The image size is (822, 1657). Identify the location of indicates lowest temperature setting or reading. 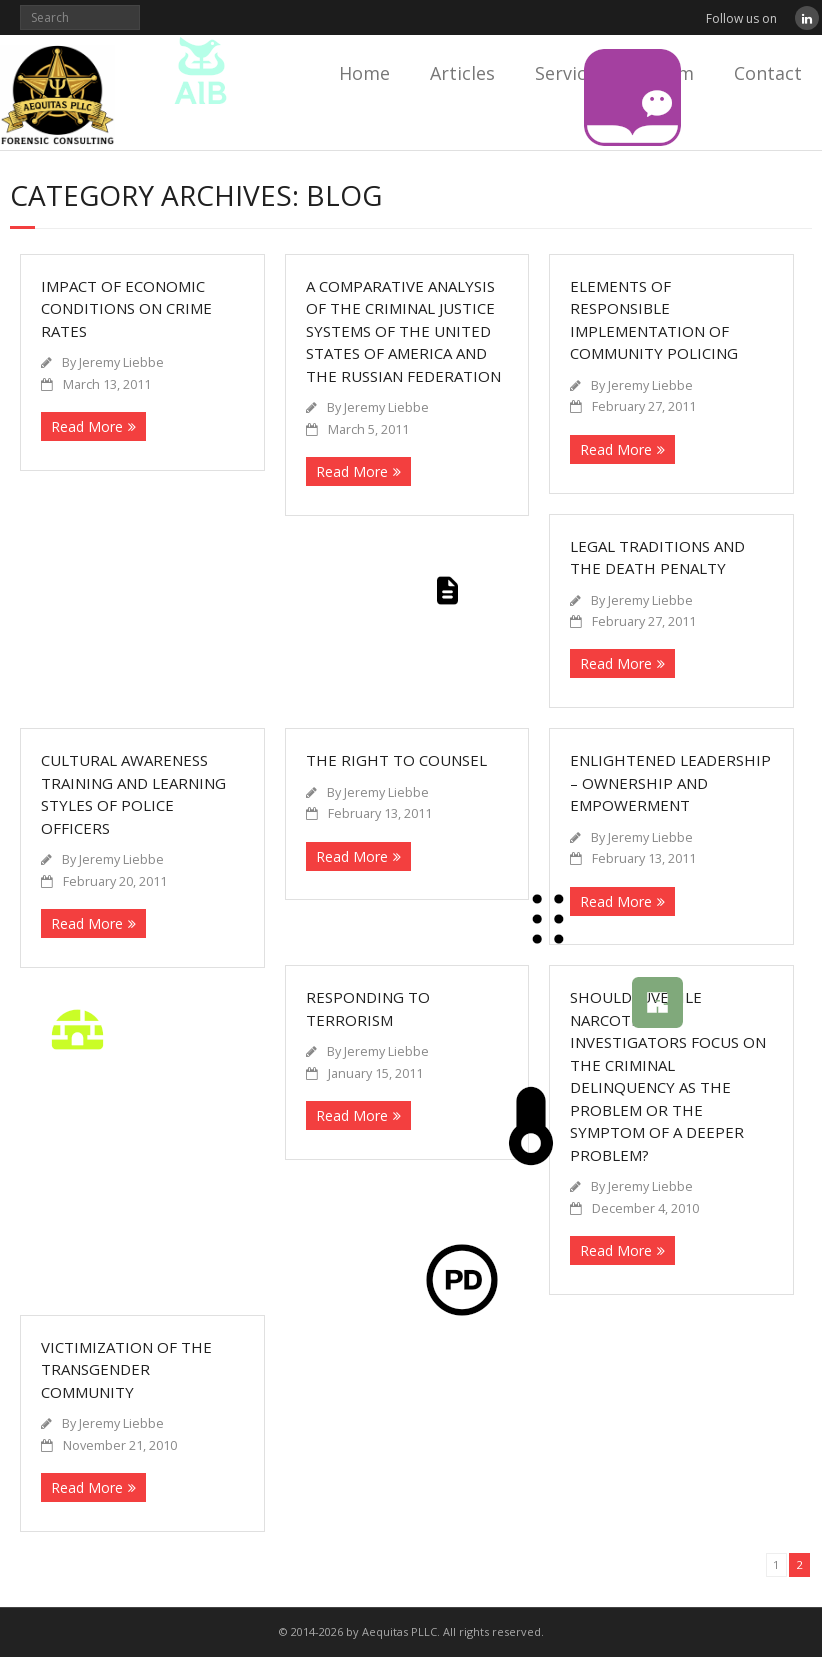
(531, 1126).